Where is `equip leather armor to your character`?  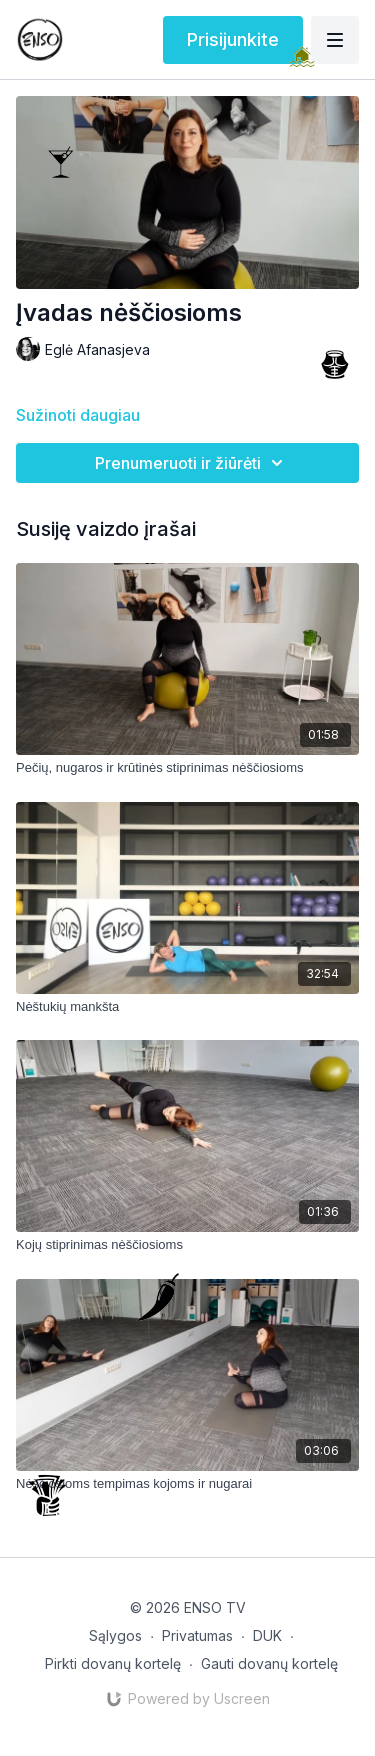
equip leather armor to your character is located at coordinates (334, 364).